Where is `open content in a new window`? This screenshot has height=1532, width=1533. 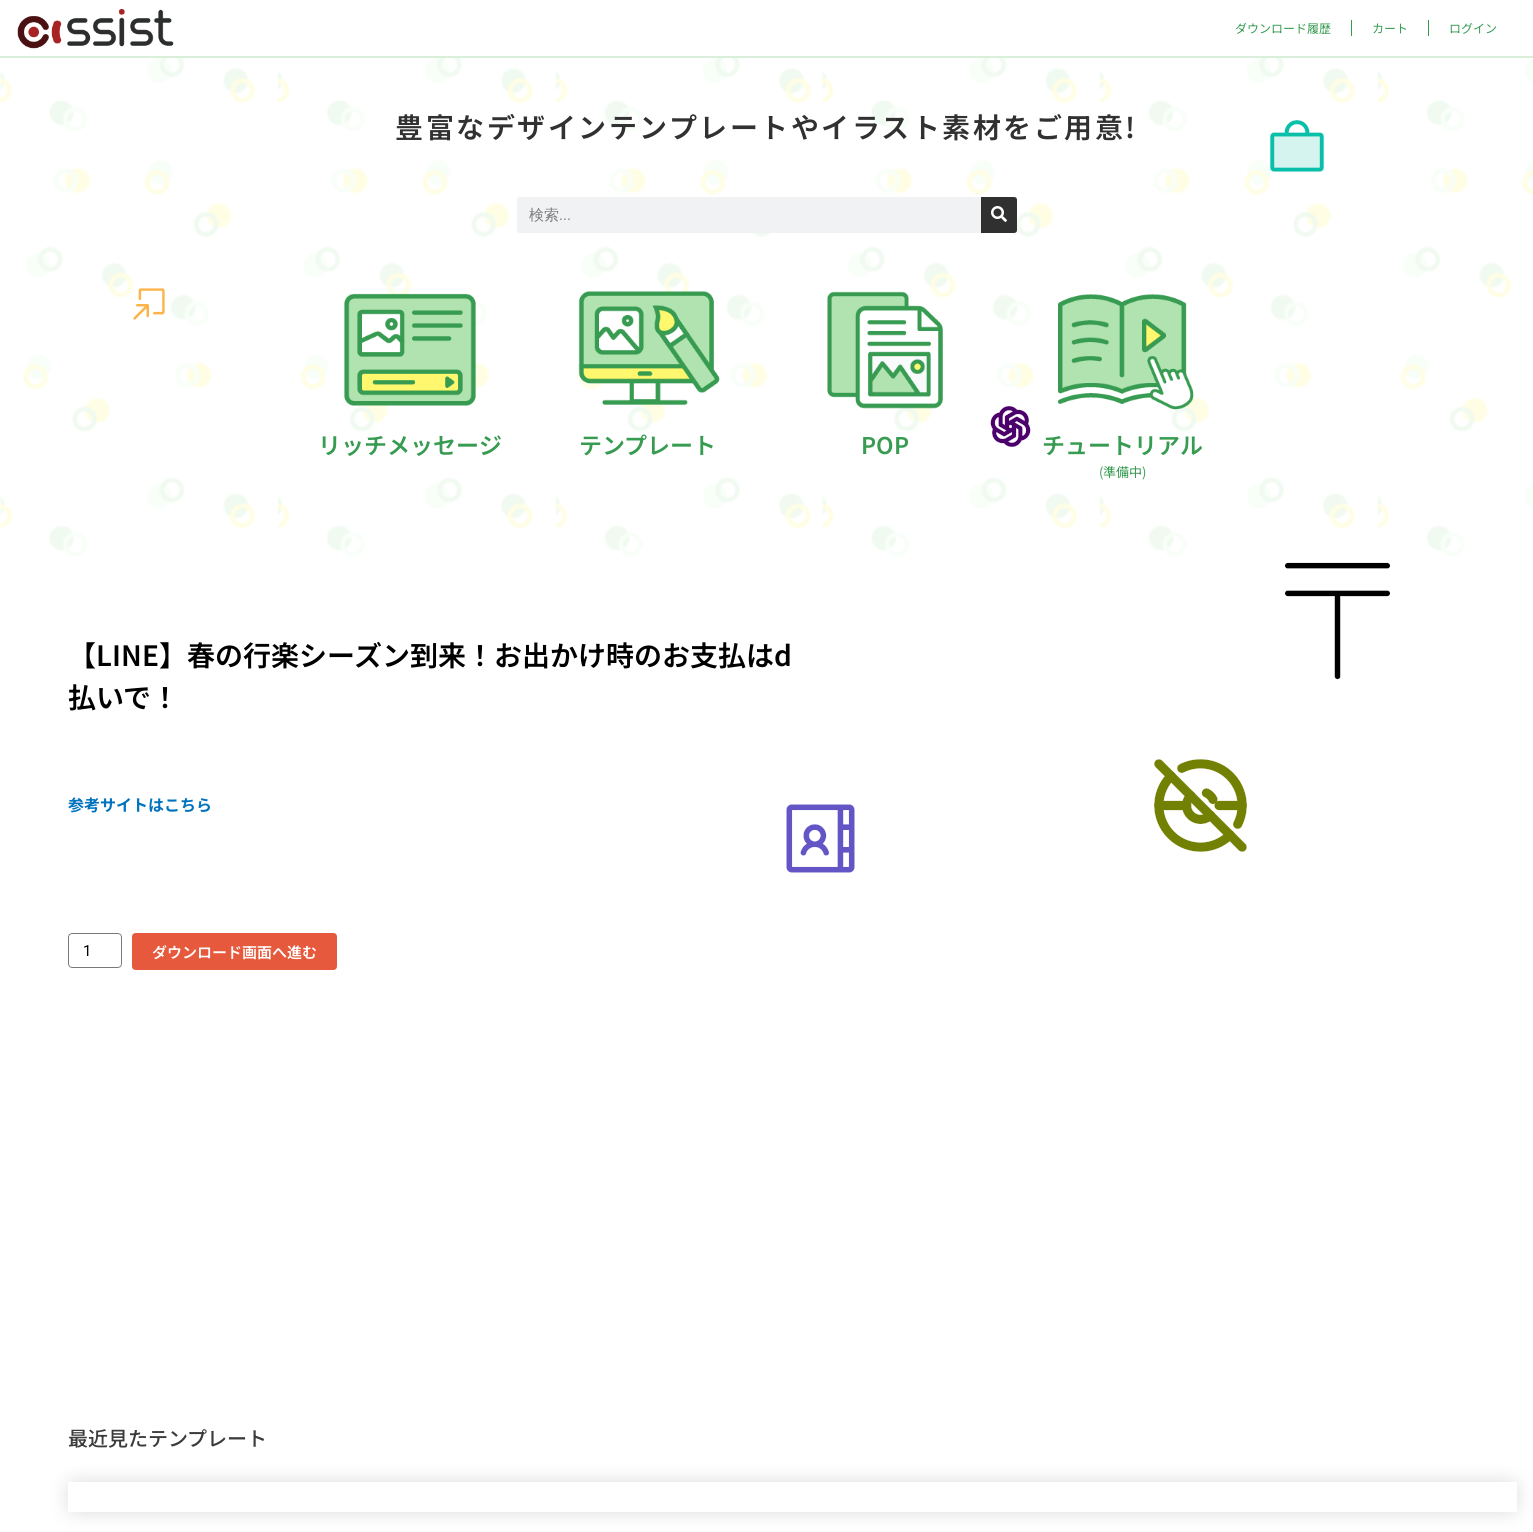 open content in a new window is located at coordinates (149, 304).